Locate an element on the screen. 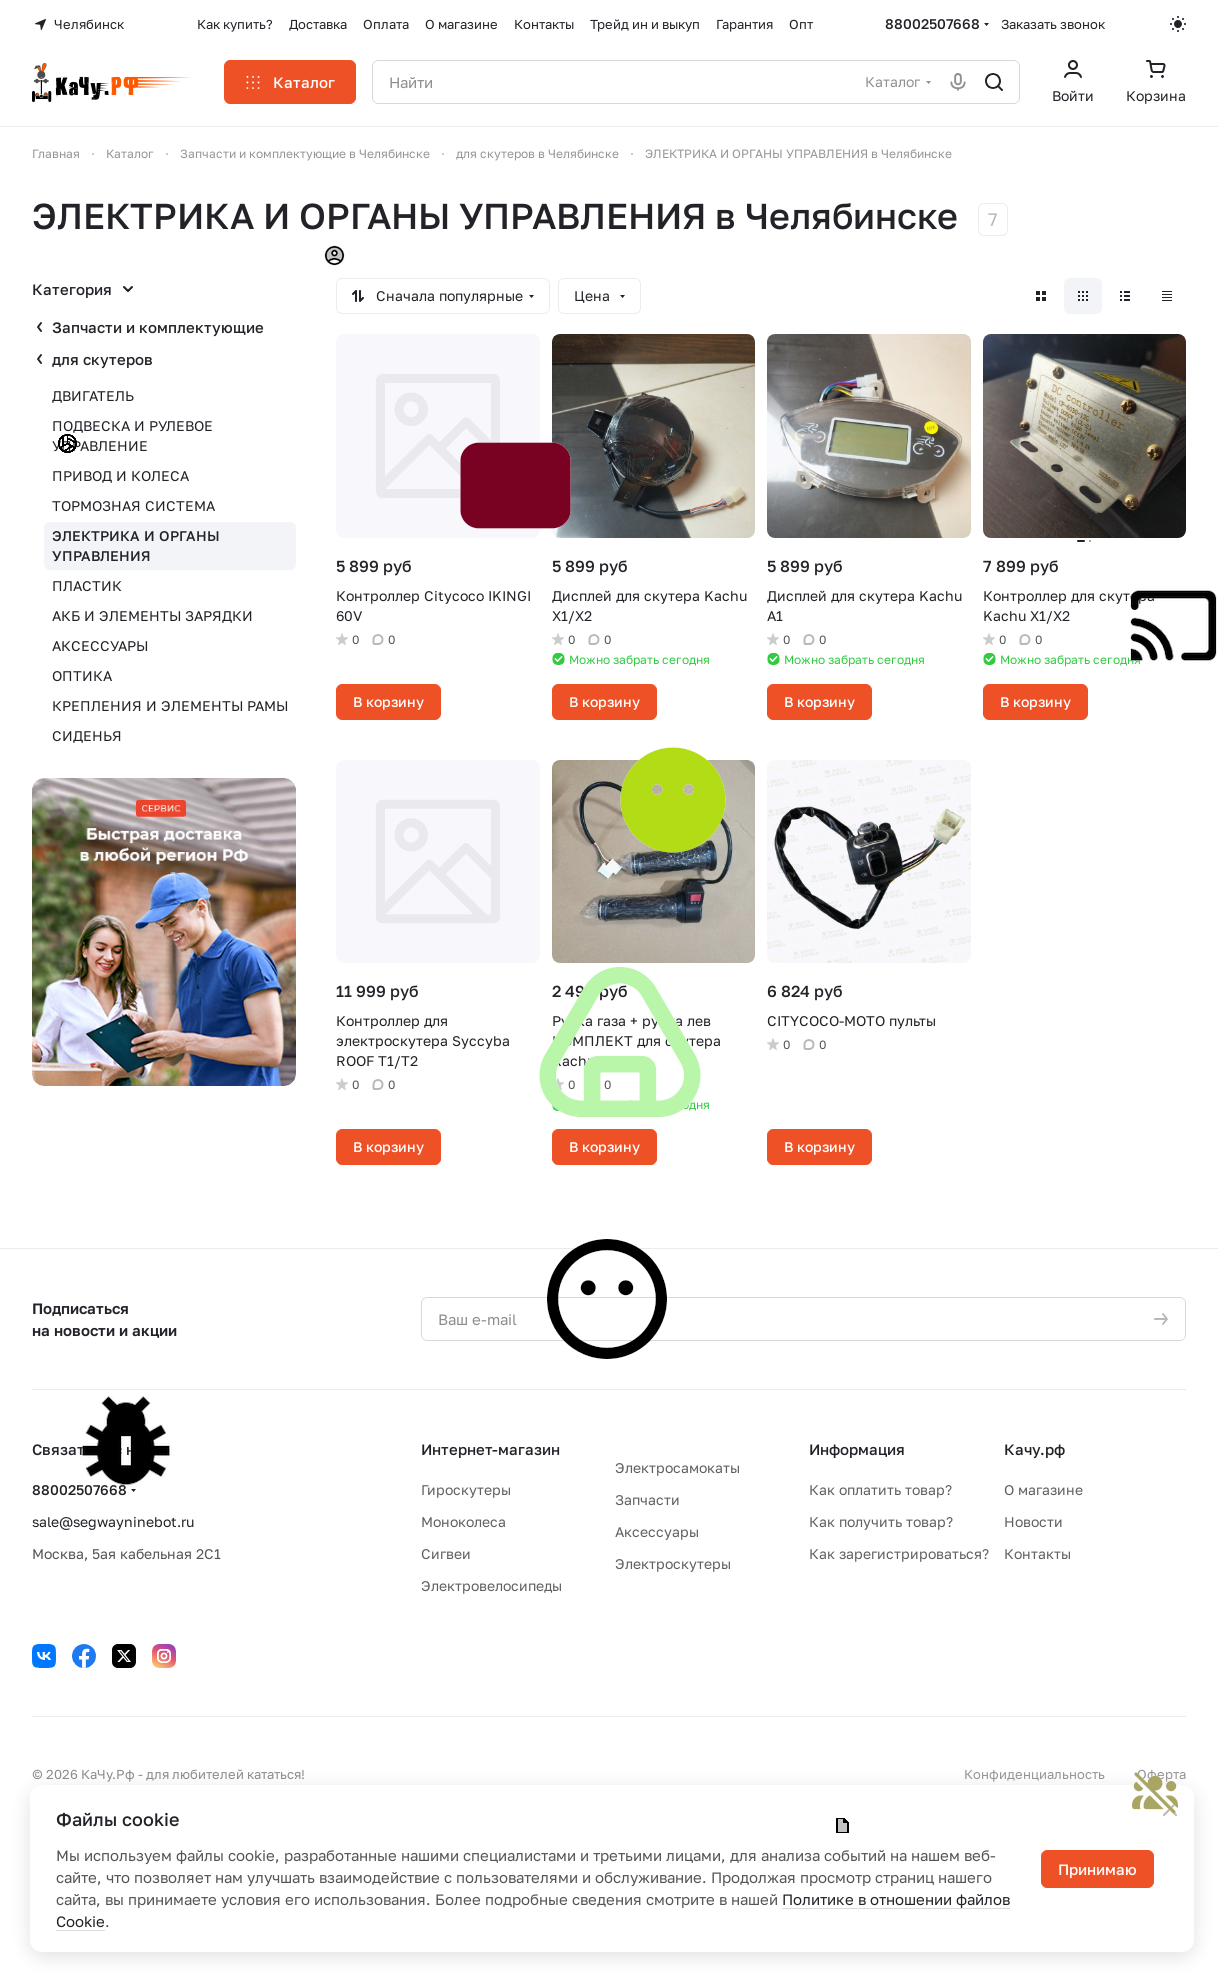  disable group or team features is located at coordinates (1155, 1793).